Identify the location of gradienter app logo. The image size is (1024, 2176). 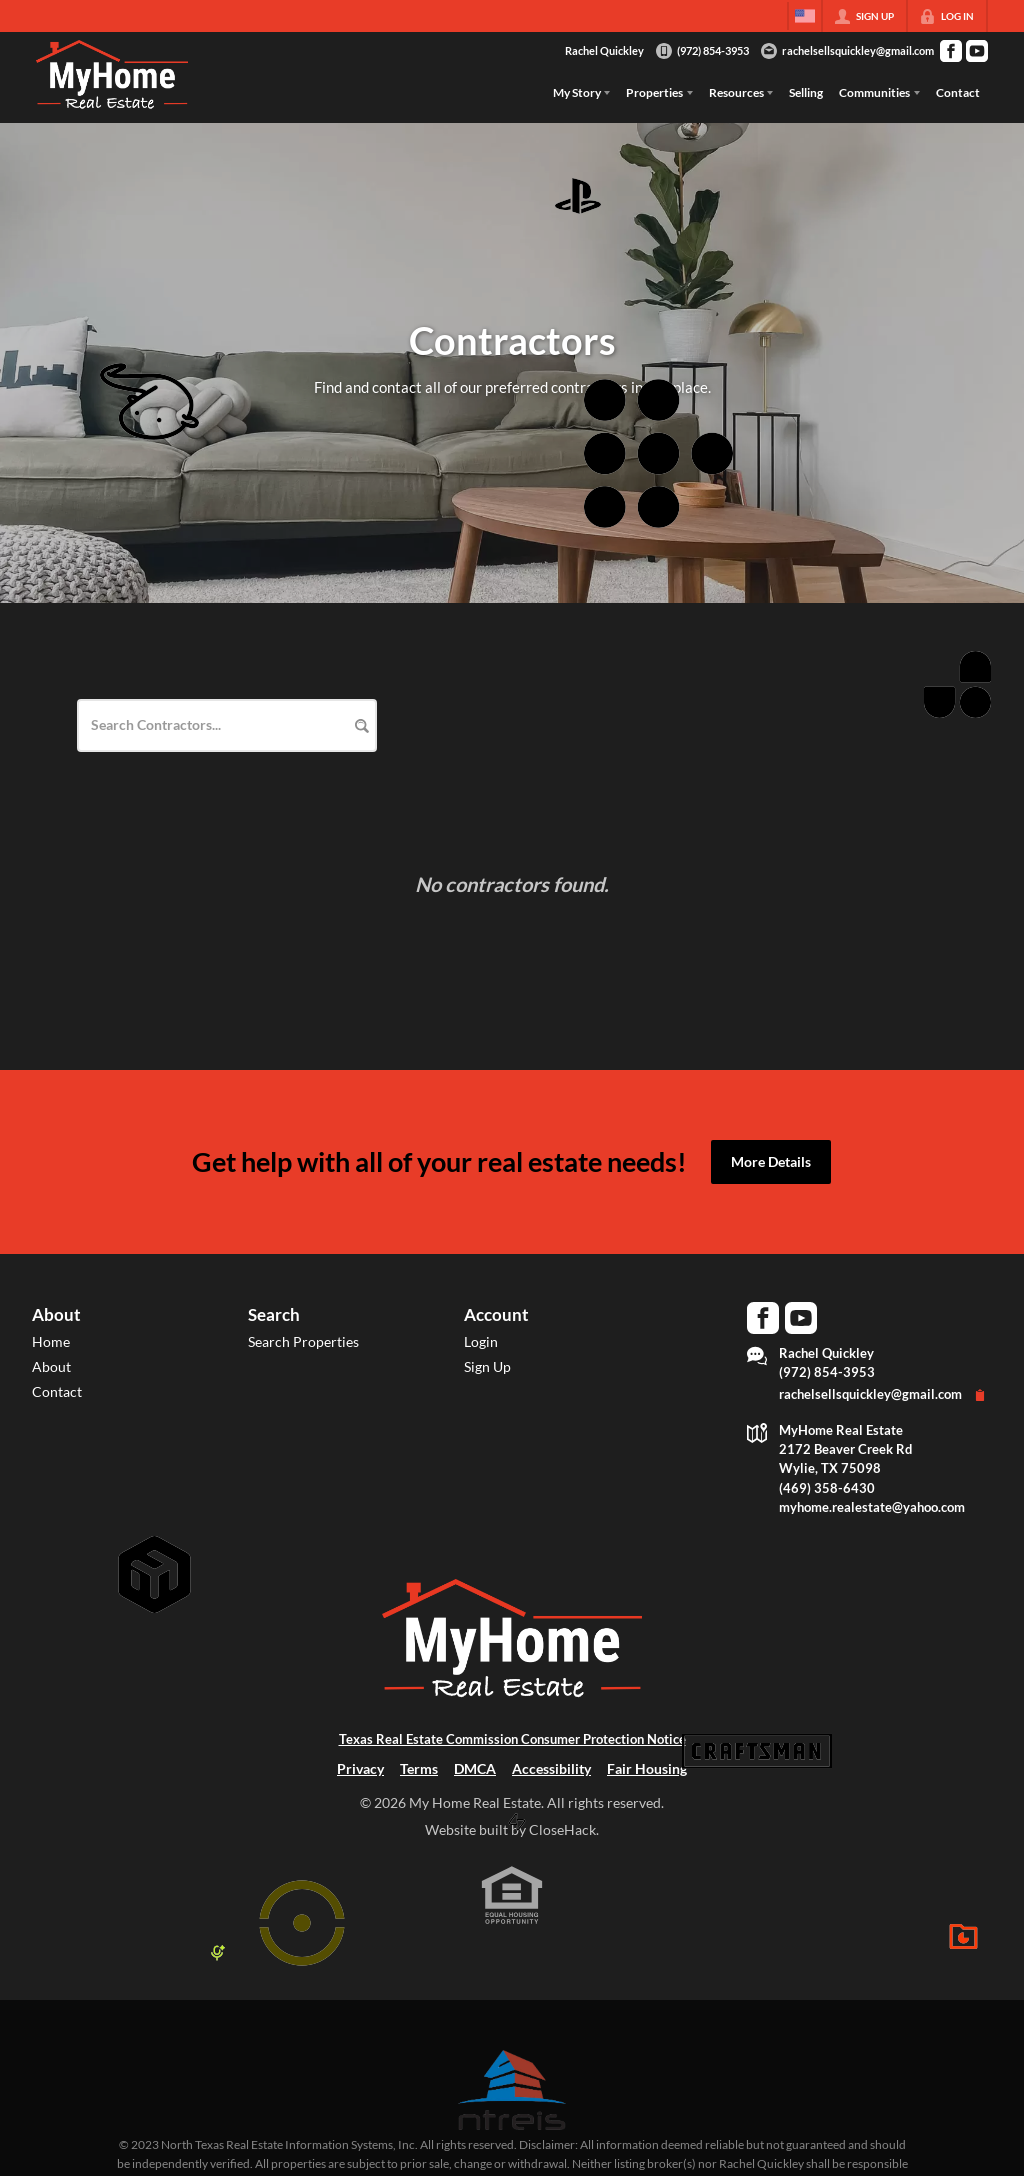
(302, 1923).